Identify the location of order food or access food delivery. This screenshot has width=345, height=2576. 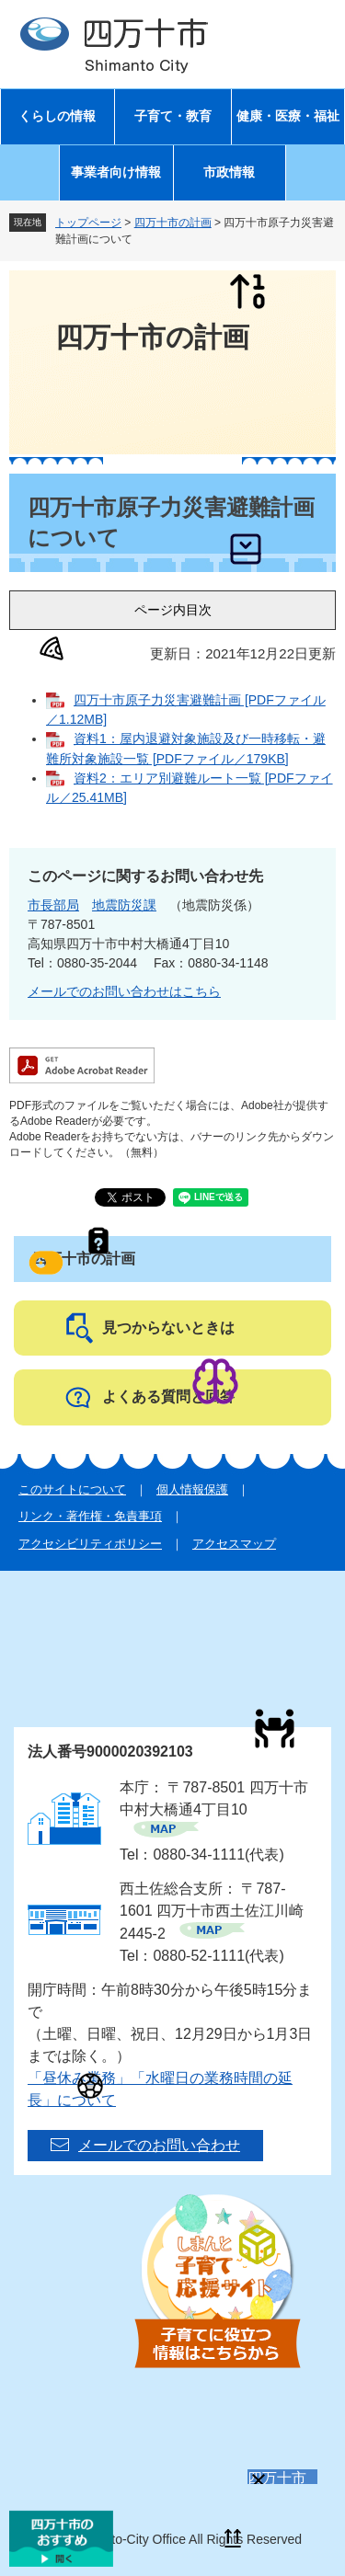
(52, 648).